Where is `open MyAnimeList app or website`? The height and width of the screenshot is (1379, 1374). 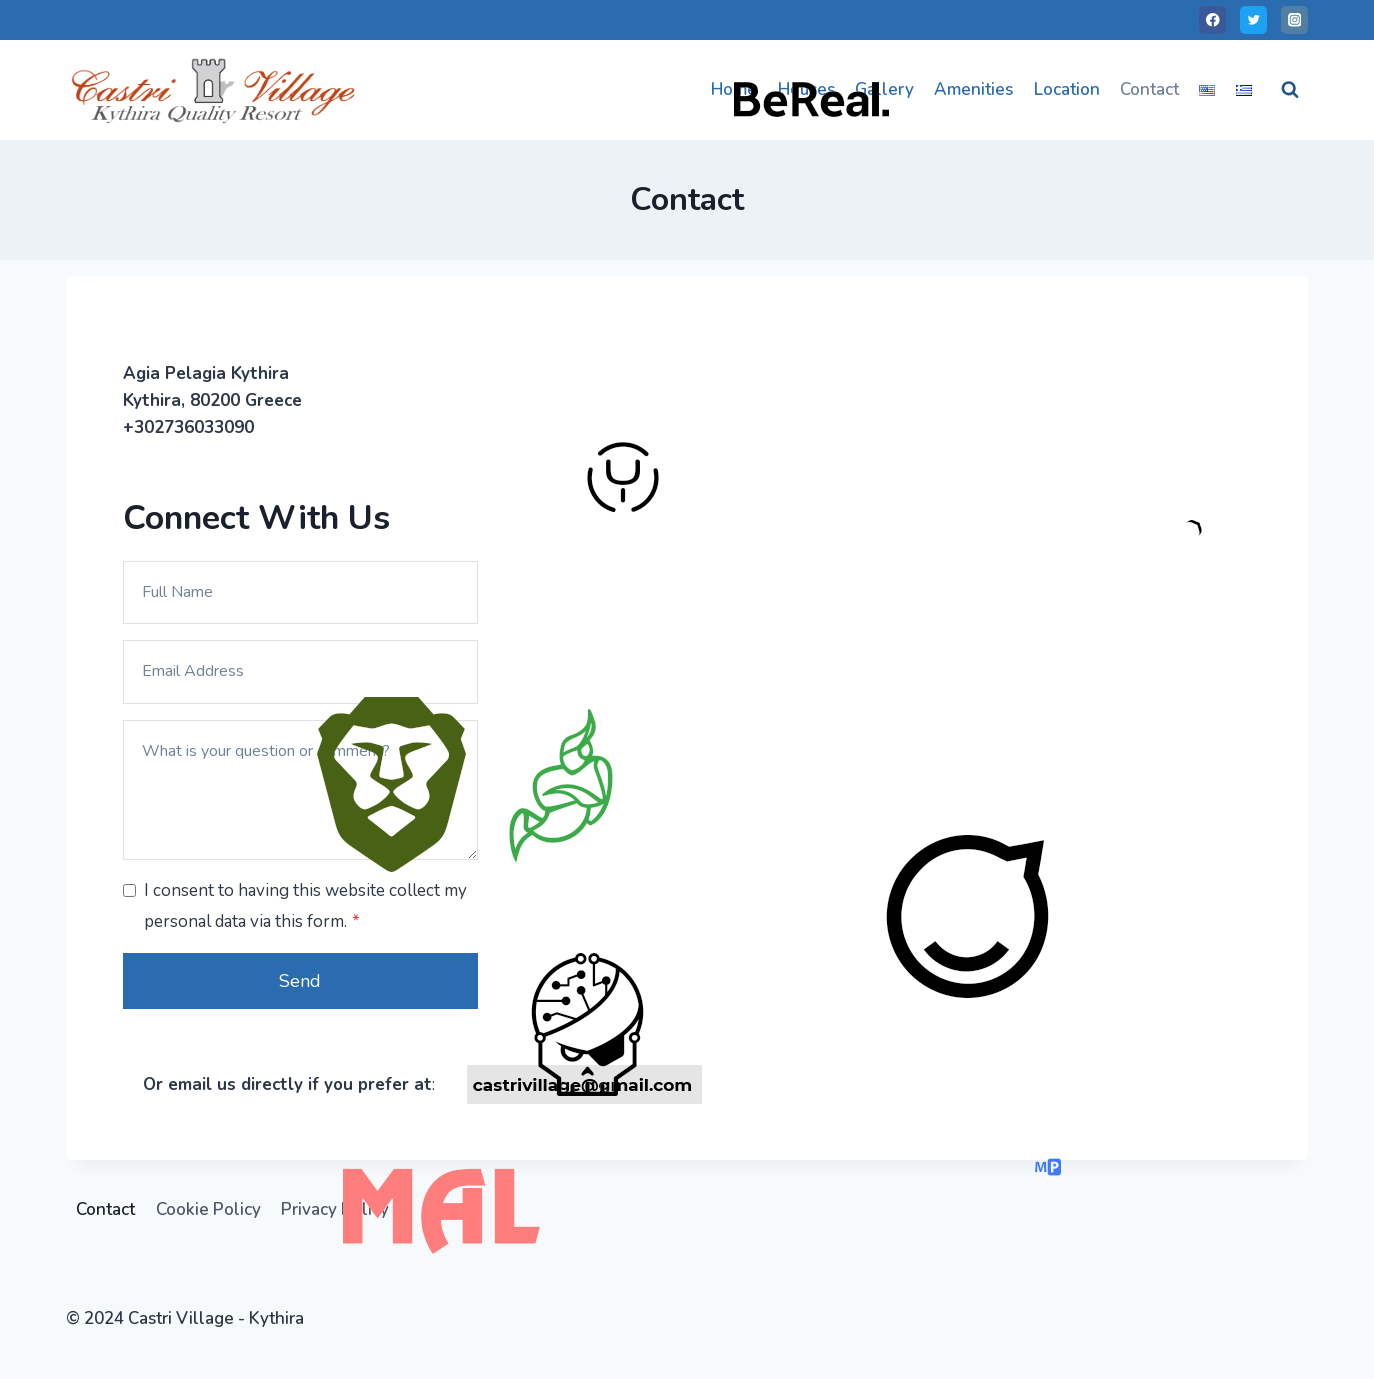
open MyAnimeList app or website is located at coordinates (441, 1211).